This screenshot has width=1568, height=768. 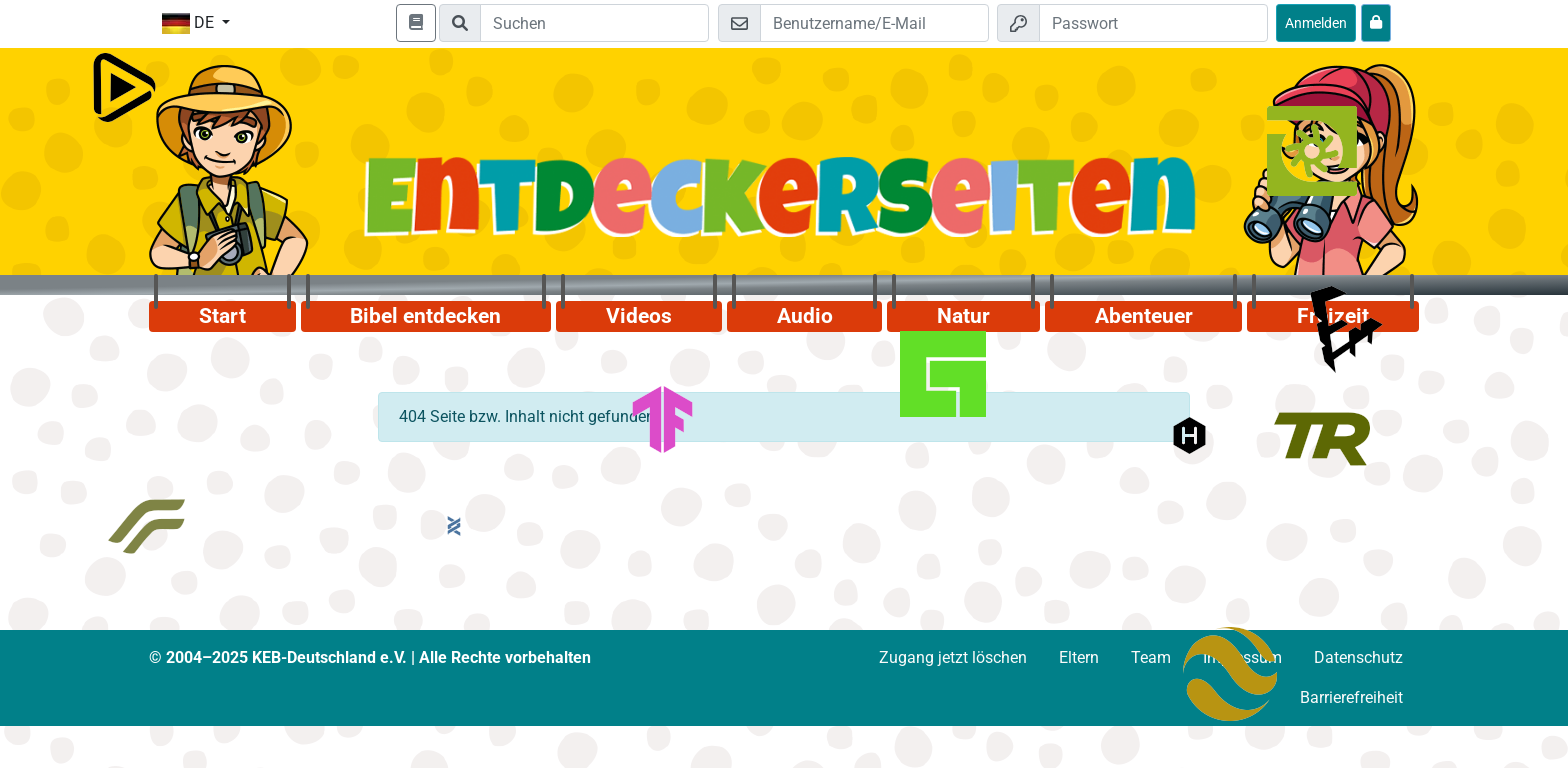 What do you see at coordinates (1189, 435) in the screenshot?
I see `Hexo static site generator logo` at bounding box center [1189, 435].